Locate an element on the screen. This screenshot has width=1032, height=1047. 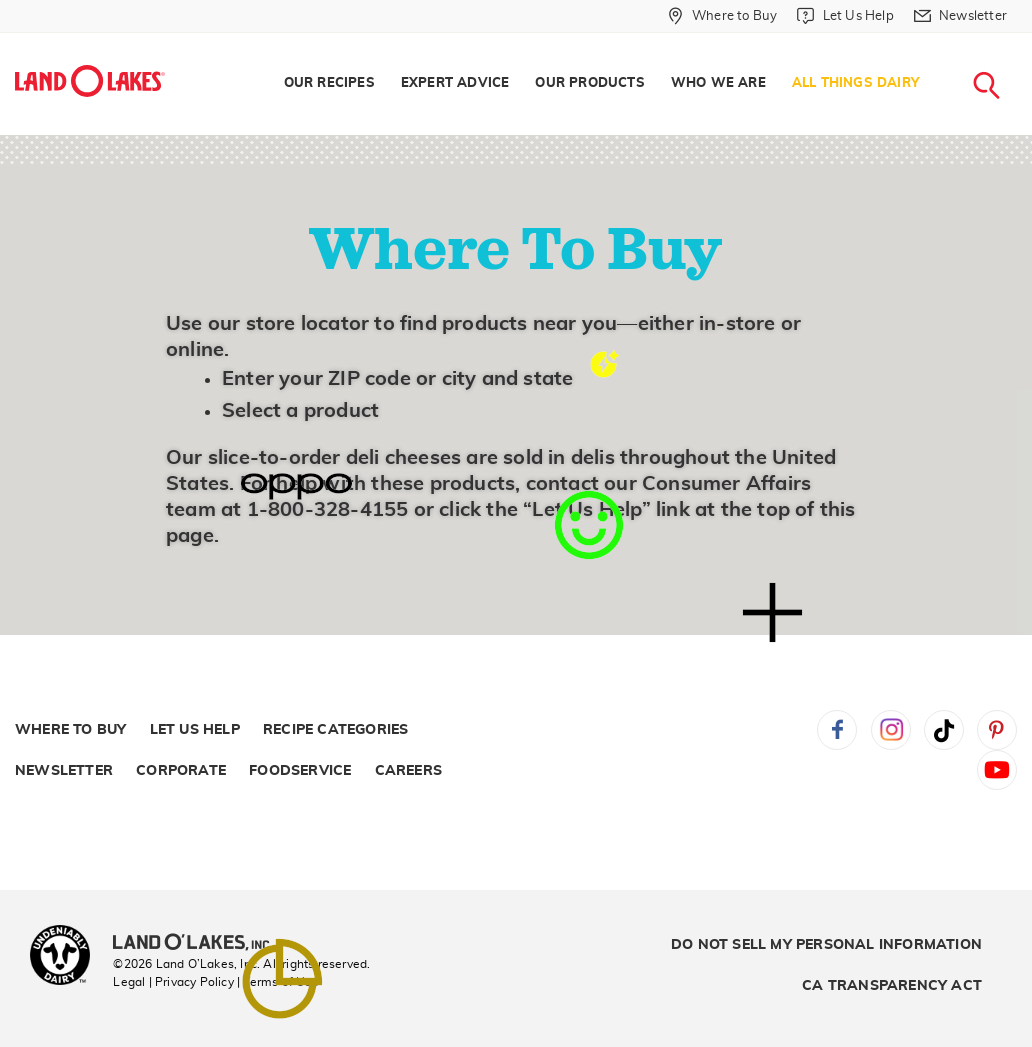
visit the oppo website or app is located at coordinates (296, 486).